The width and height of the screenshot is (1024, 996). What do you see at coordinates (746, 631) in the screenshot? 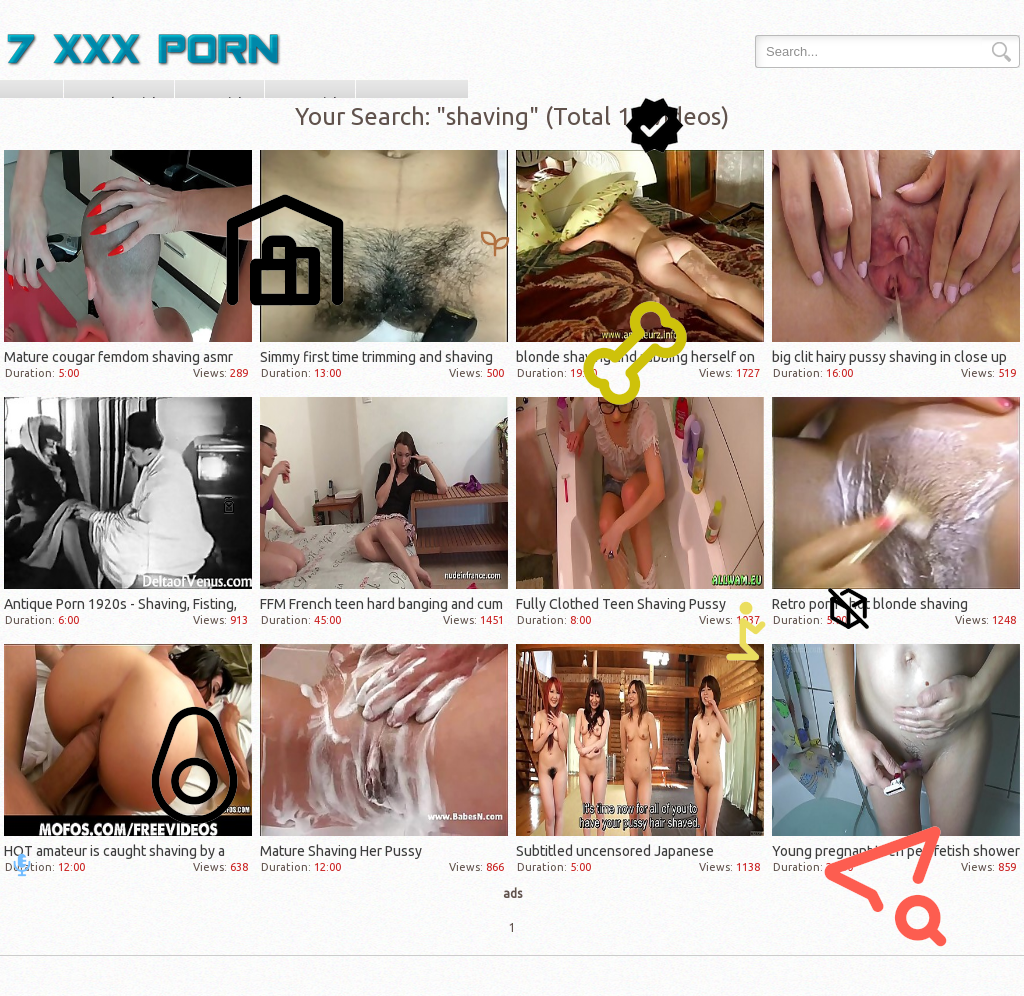
I see `access prayer or meditation features` at bounding box center [746, 631].